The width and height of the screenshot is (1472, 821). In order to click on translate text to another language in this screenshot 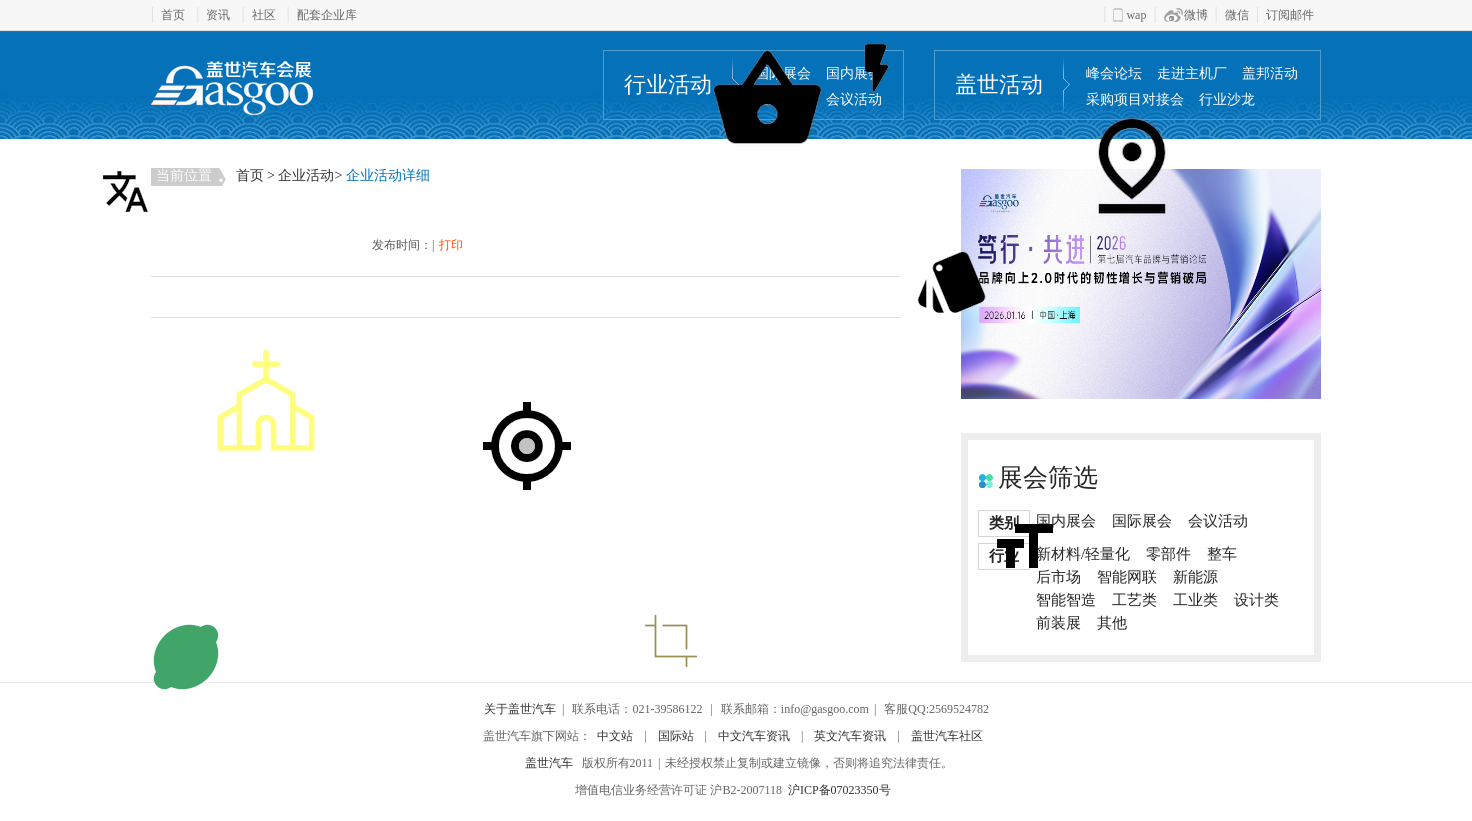, I will do `click(125, 191)`.